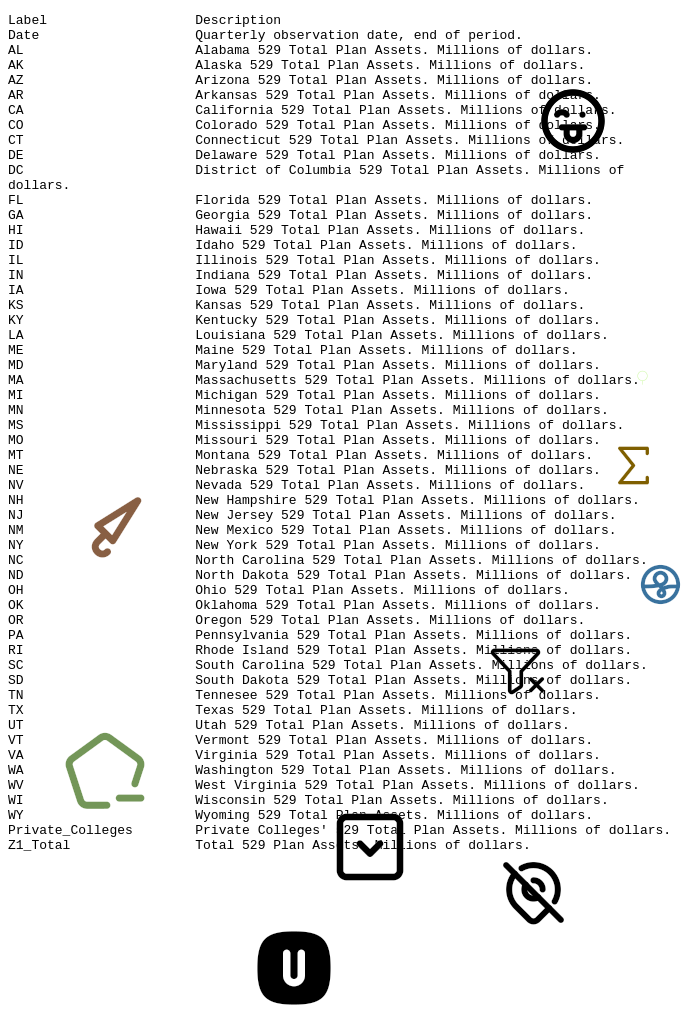  I want to click on add a playful or joking tone to a message, so click(573, 121).